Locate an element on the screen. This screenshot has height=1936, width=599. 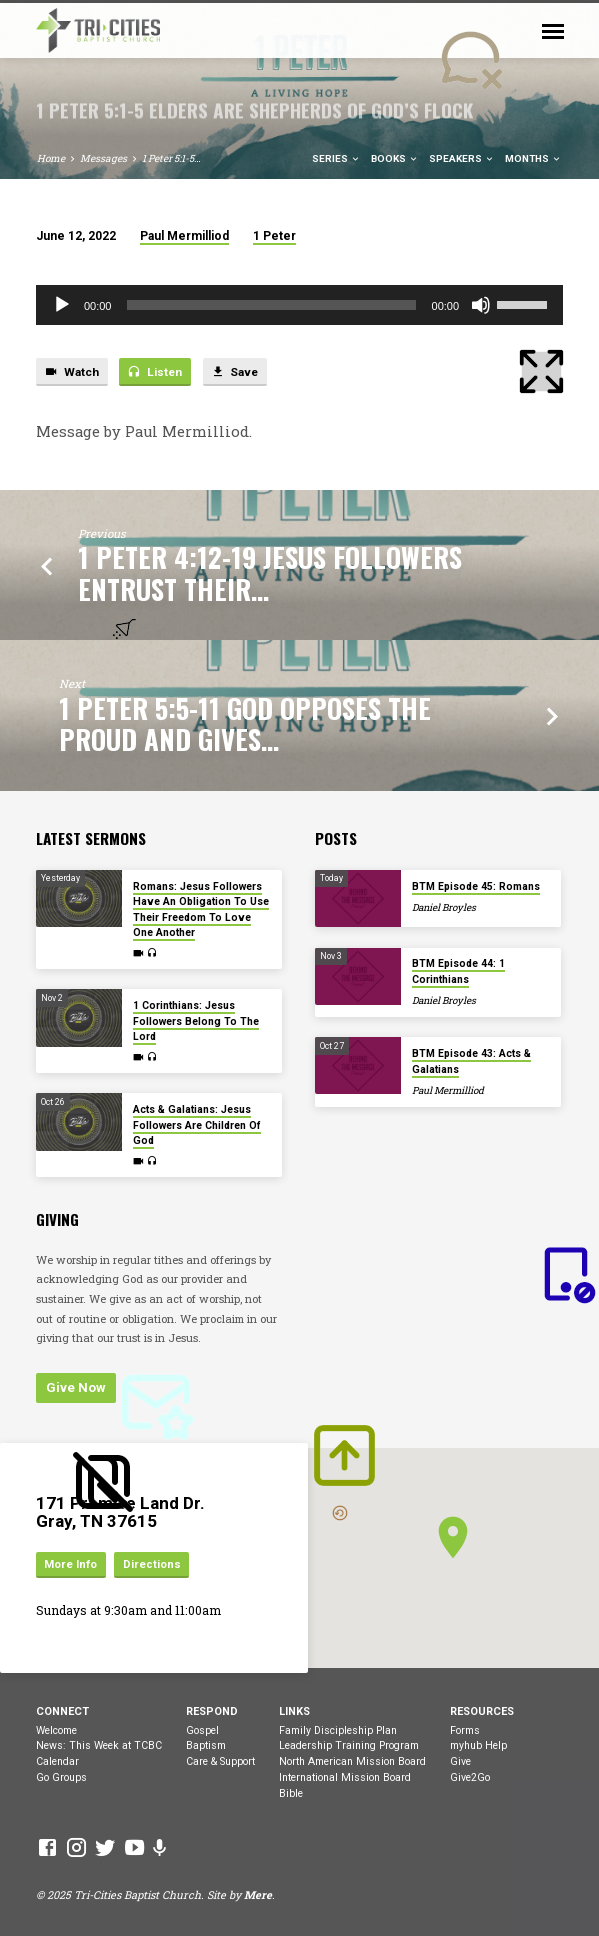
indicates creative commons share-alike license is located at coordinates (340, 1513).